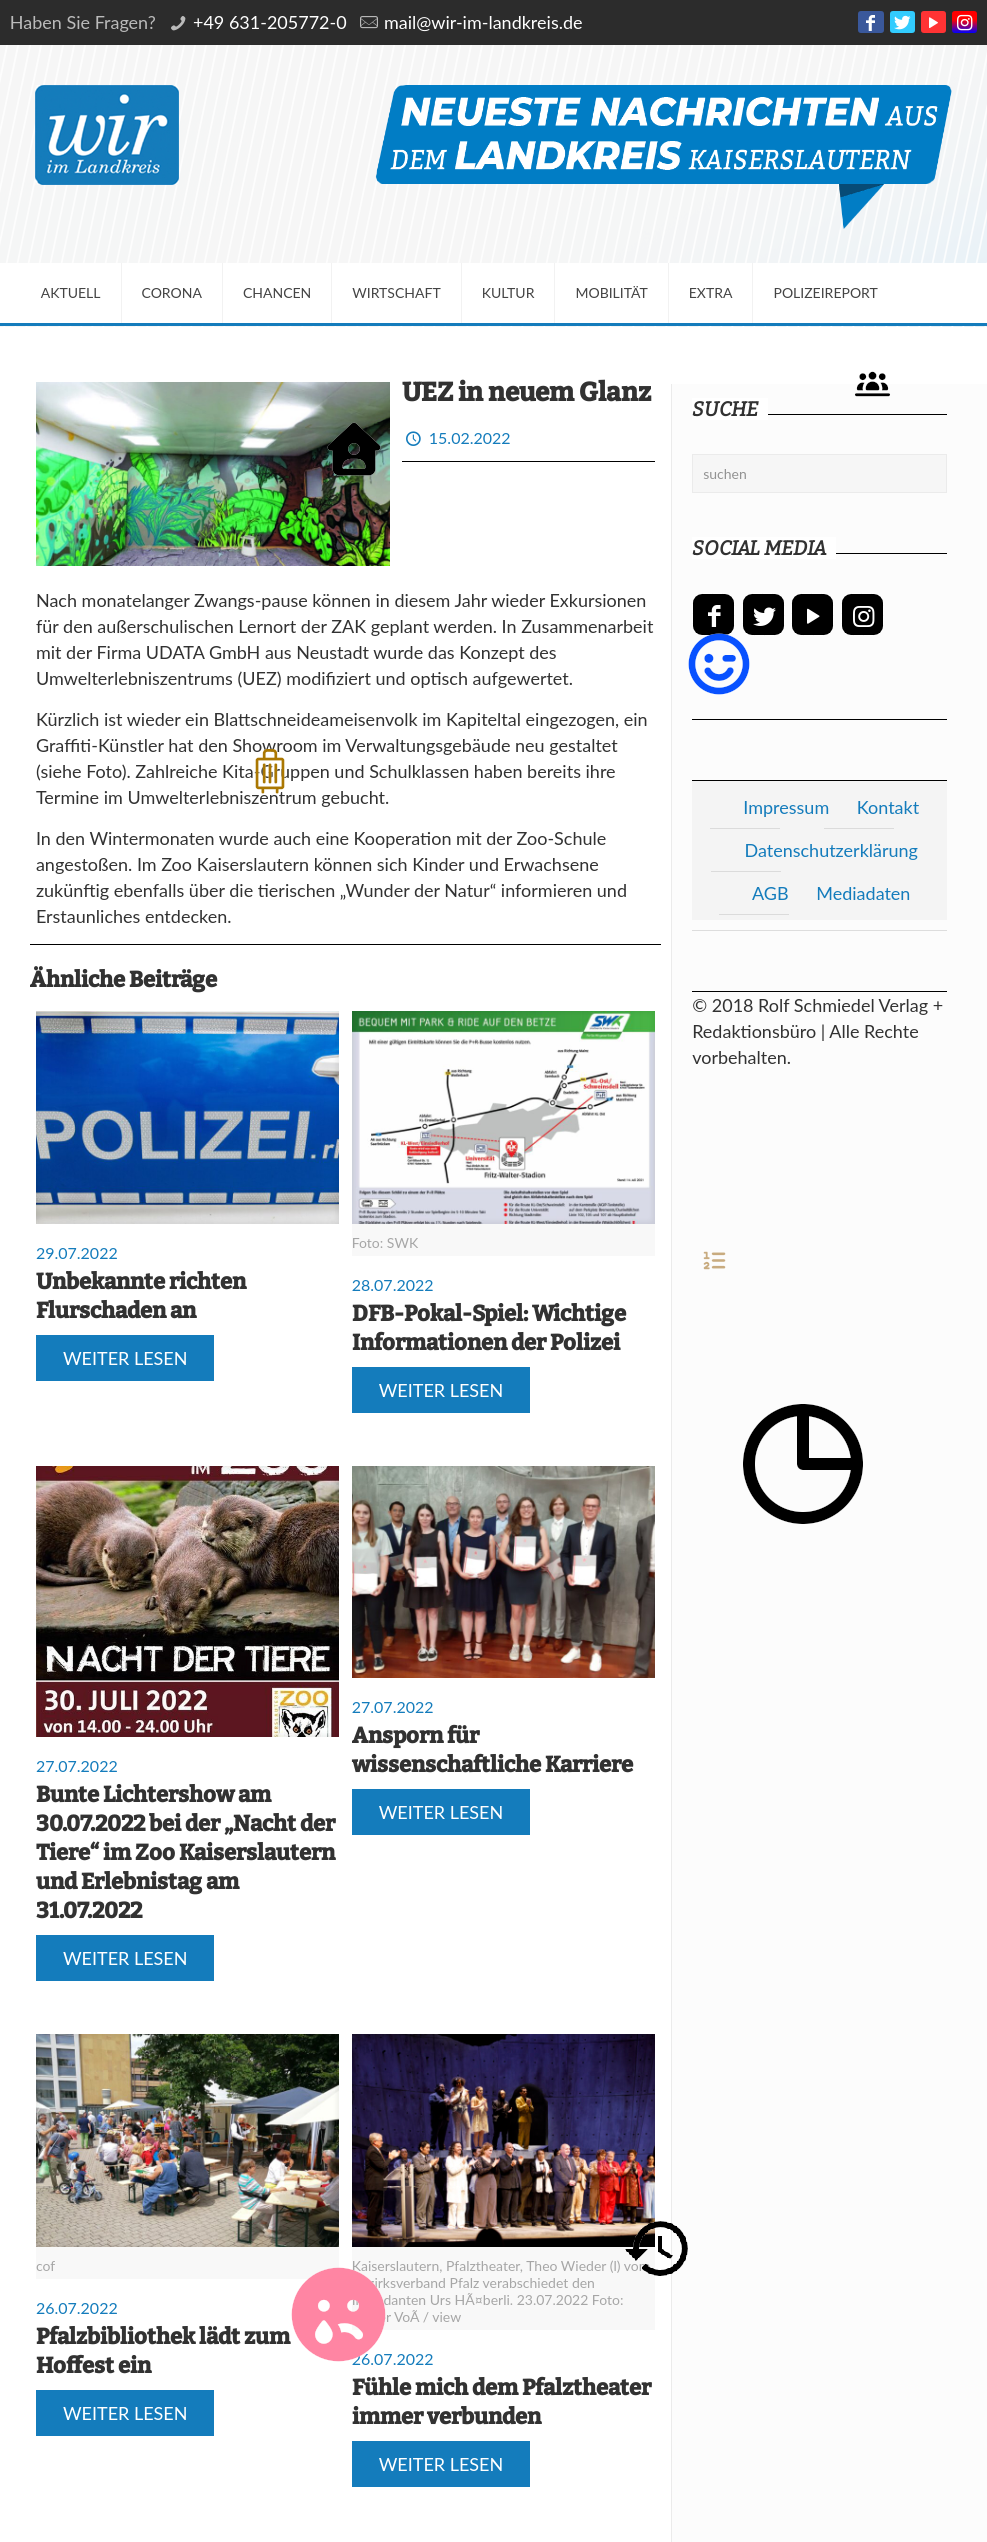 This screenshot has width=987, height=2542. I want to click on view your home profile, so click(354, 449).